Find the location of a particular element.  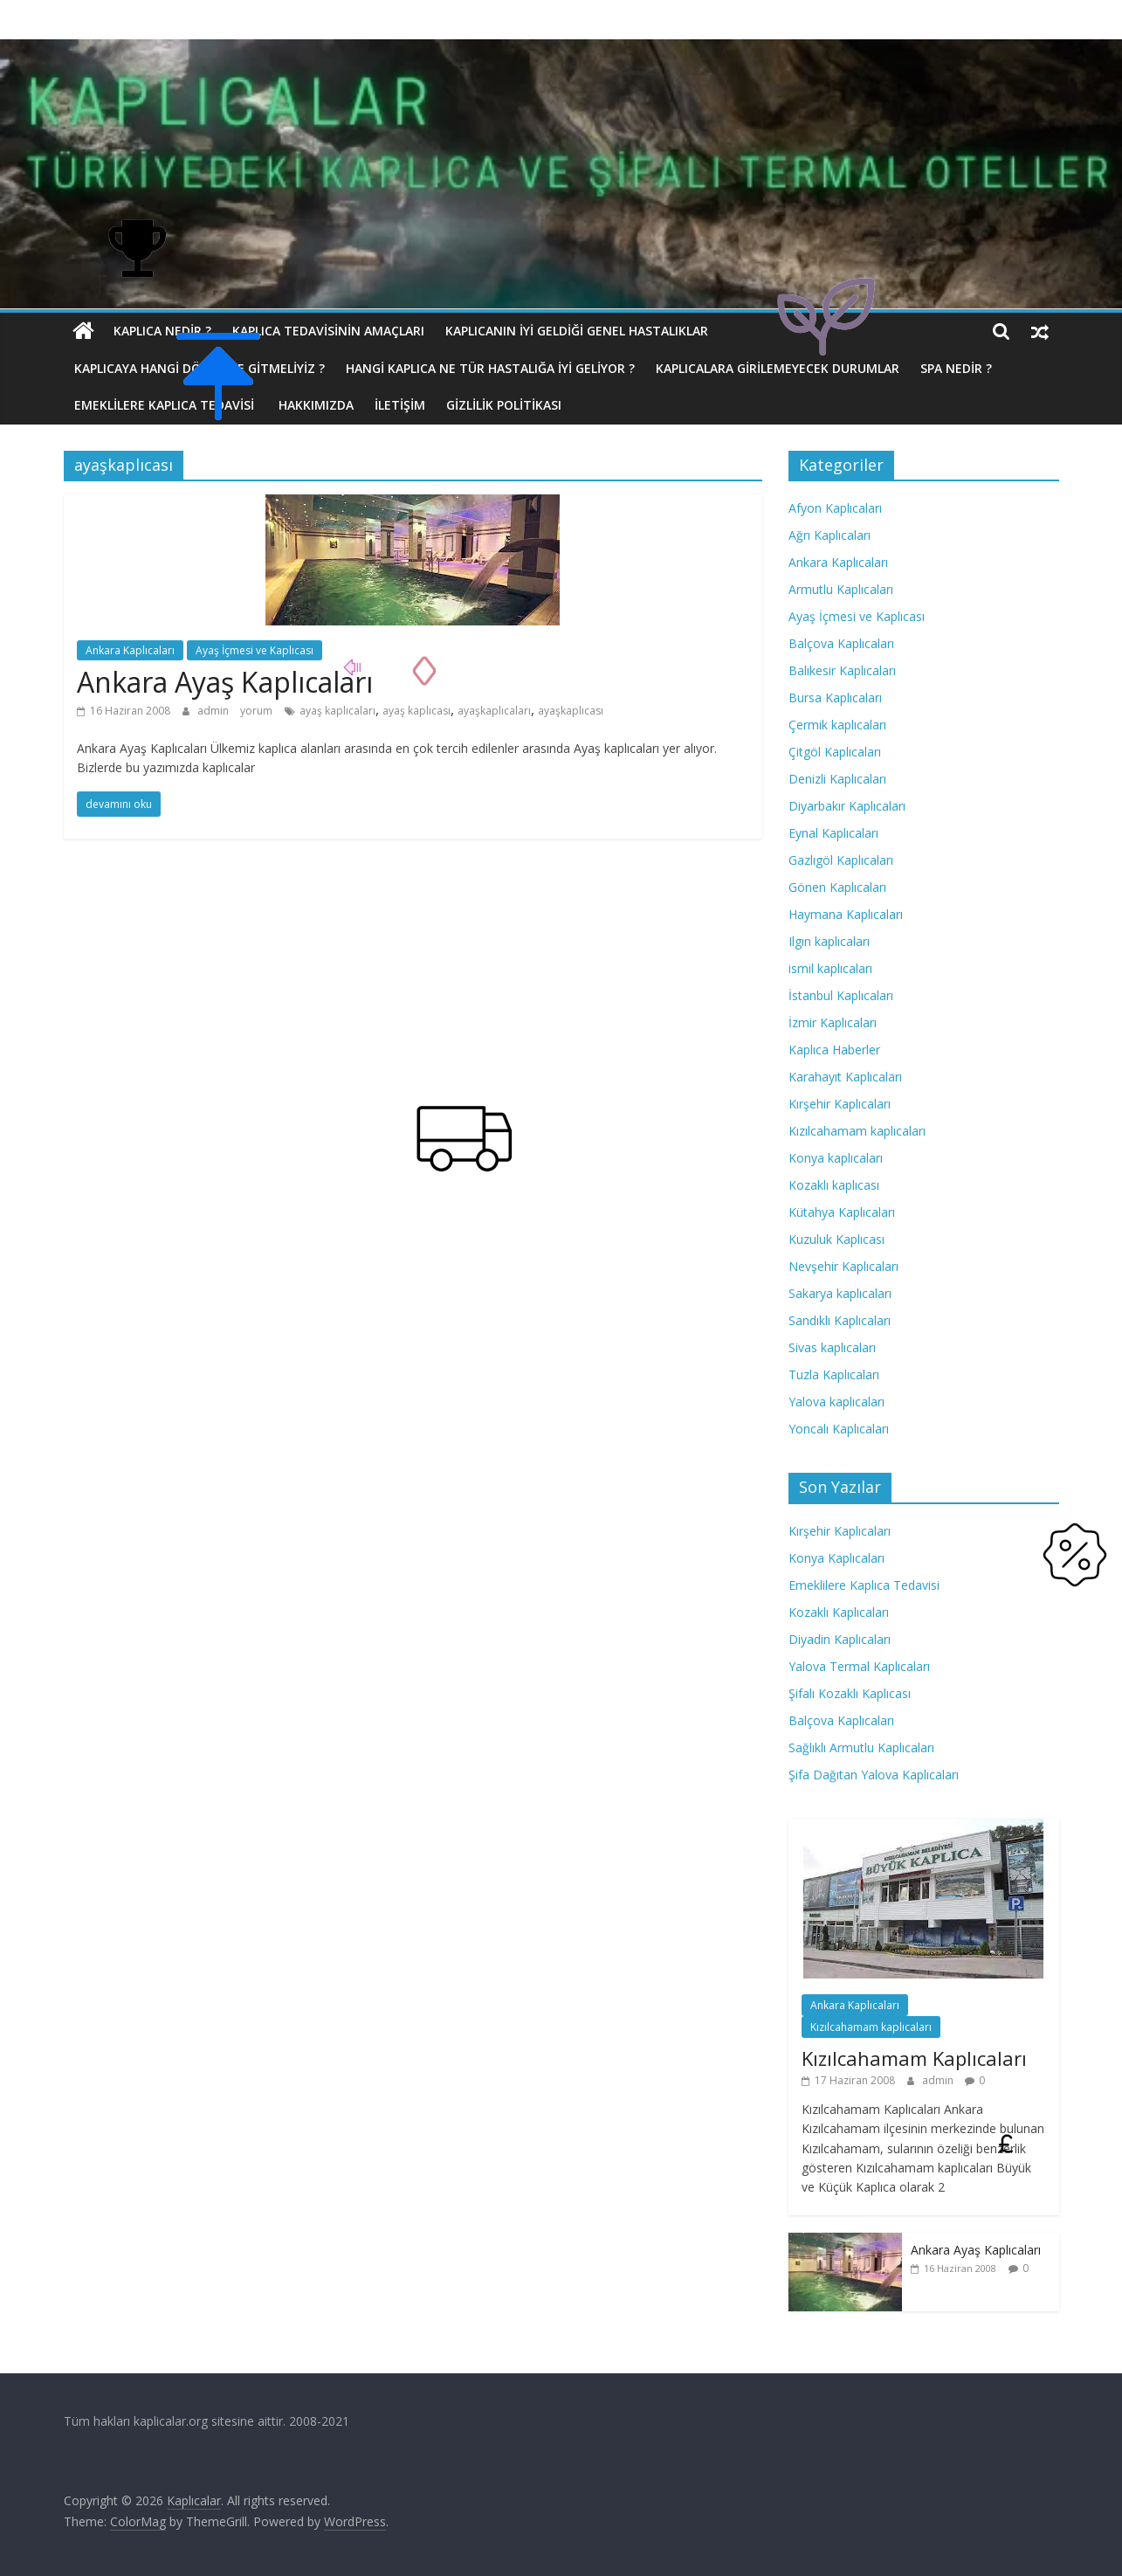

view or manage British pound currency is located at coordinates (1006, 2144).